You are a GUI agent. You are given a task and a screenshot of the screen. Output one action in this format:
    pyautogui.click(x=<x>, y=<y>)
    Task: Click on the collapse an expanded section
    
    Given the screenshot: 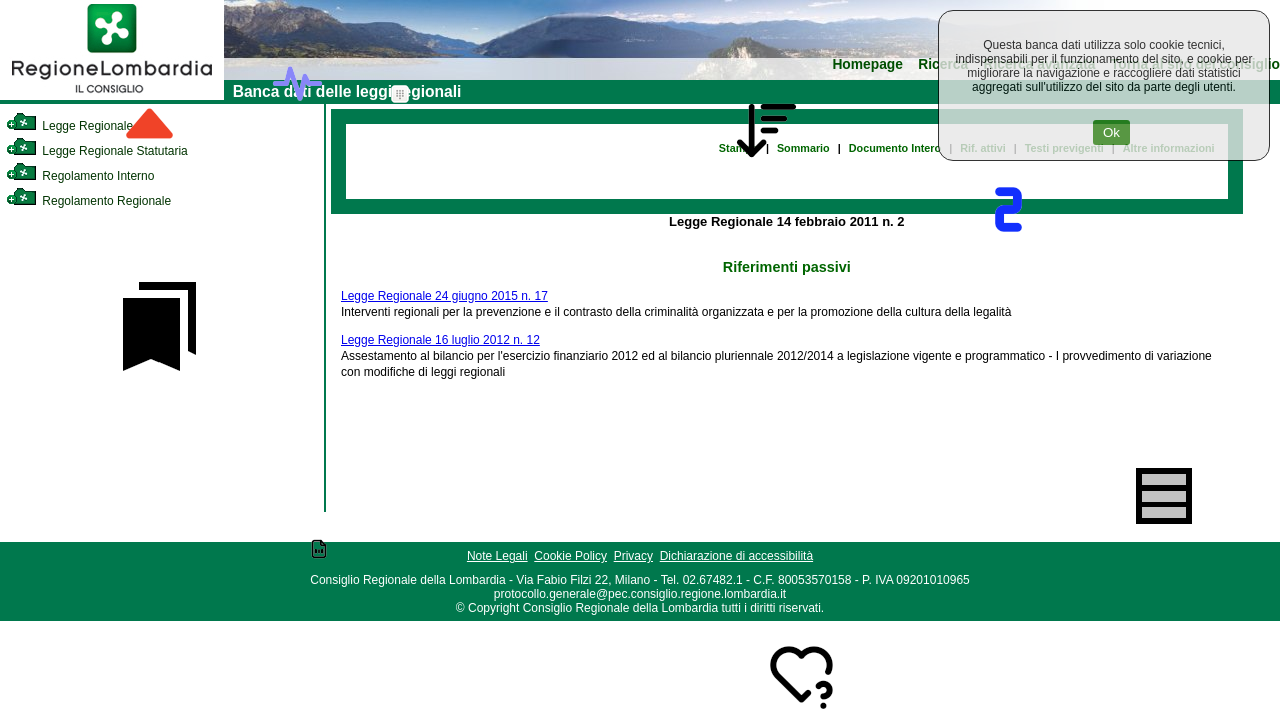 What is the action you would take?
    pyautogui.click(x=149, y=123)
    